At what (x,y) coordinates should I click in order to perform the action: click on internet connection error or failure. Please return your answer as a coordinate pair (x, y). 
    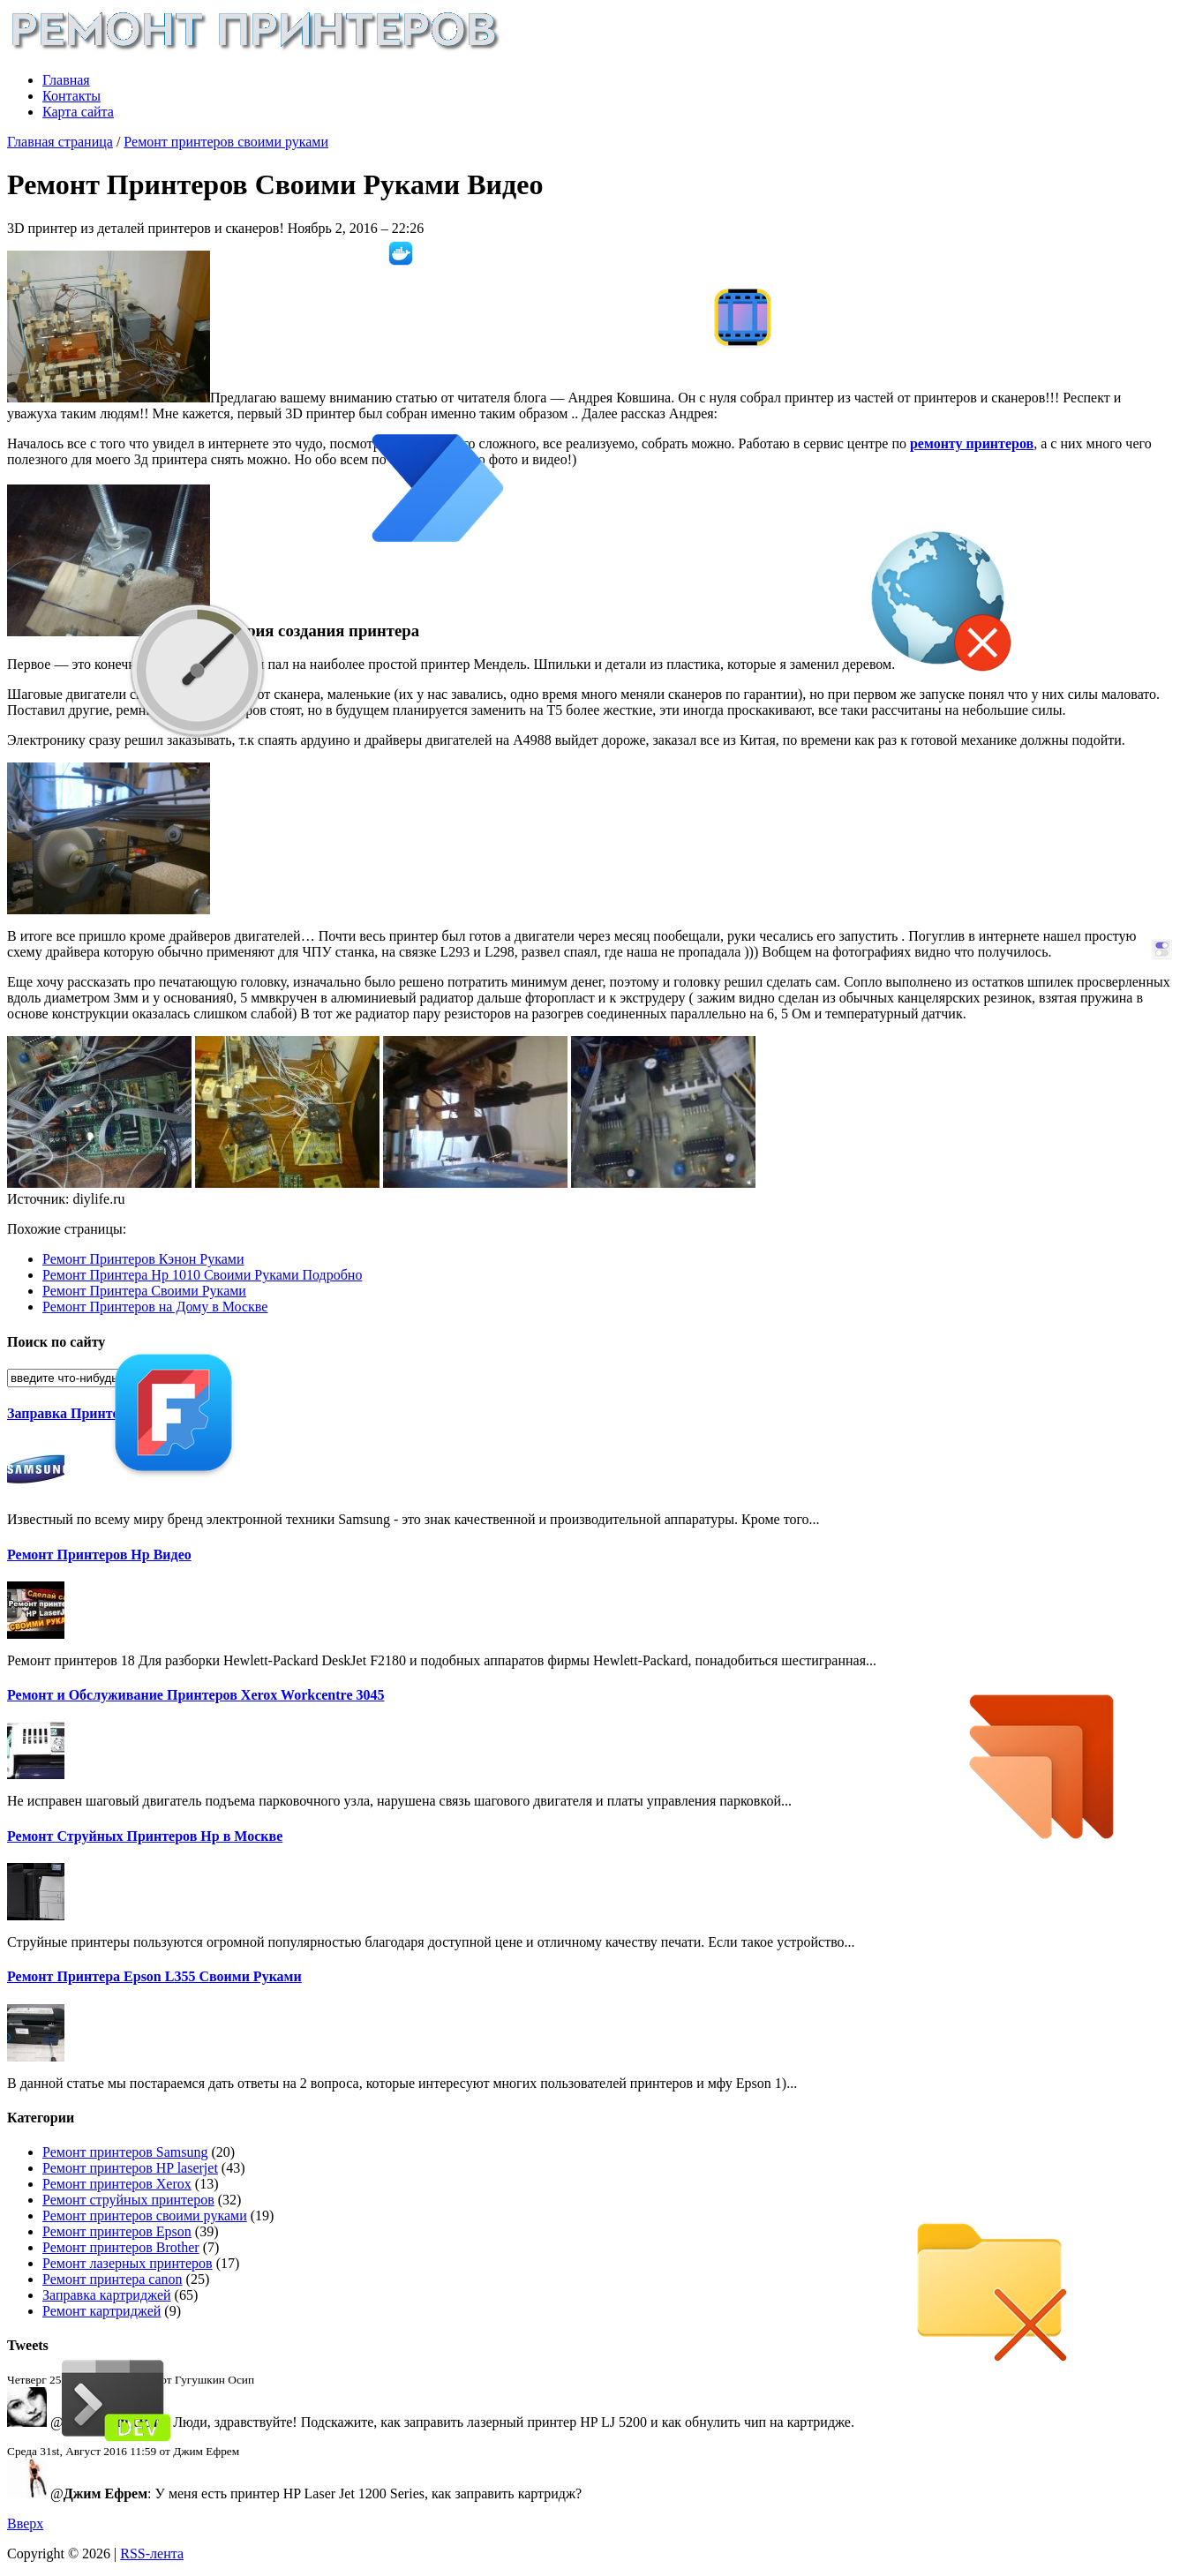
    Looking at the image, I should click on (937, 597).